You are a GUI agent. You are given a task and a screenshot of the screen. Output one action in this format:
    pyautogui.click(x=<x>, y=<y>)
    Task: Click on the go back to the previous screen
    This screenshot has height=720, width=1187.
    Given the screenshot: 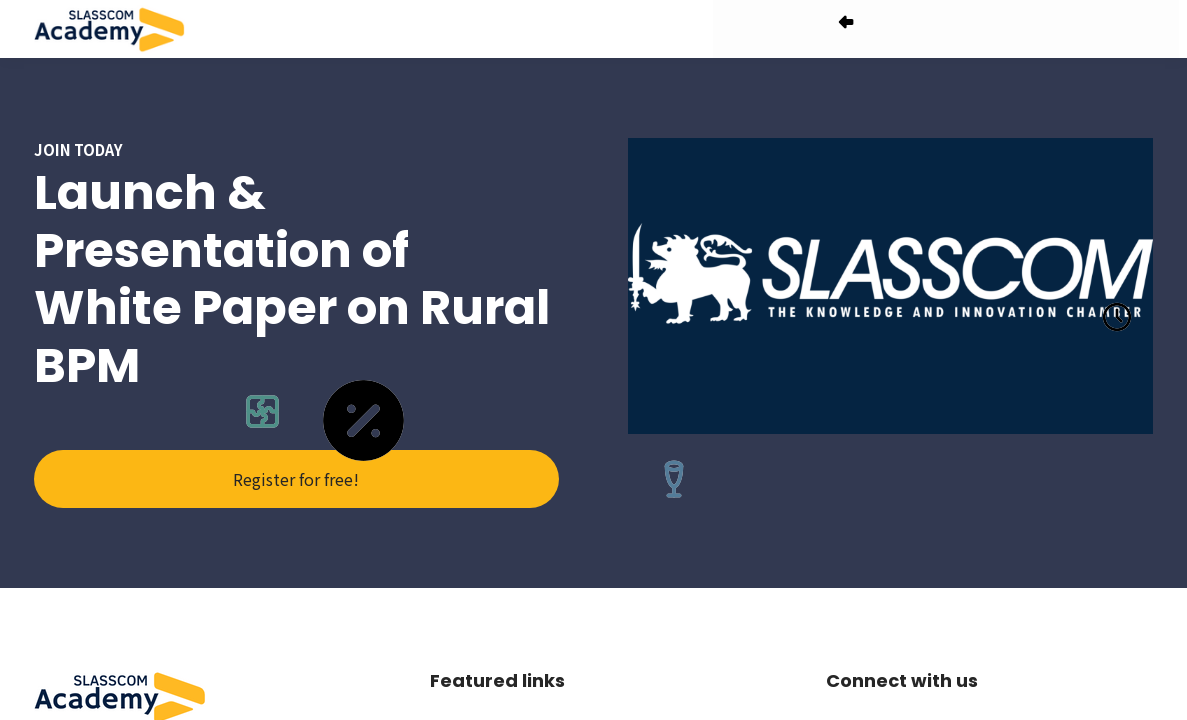 What is the action you would take?
    pyautogui.click(x=846, y=22)
    